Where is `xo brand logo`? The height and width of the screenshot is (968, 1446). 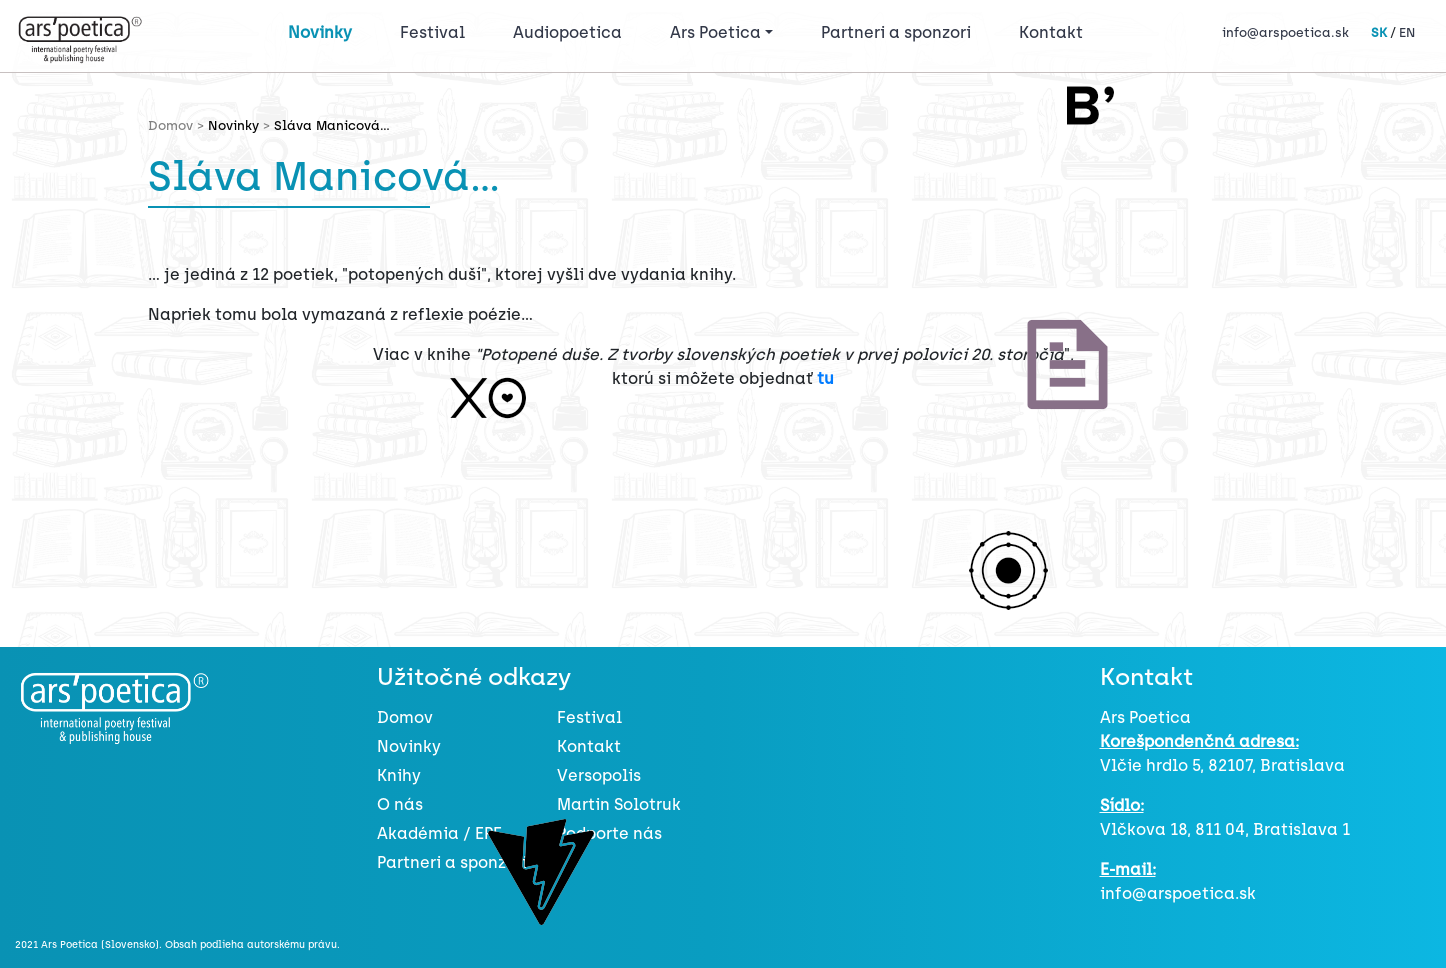
xo brand logo is located at coordinates (488, 398).